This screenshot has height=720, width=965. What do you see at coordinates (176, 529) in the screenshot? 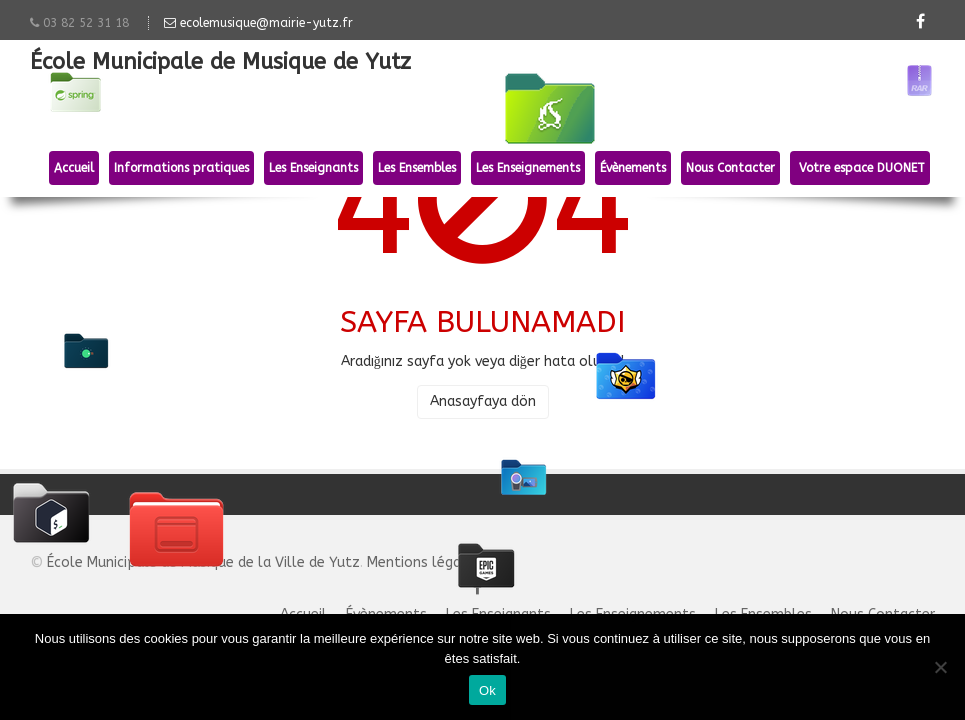
I see `open desktop folder` at bounding box center [176, 529].